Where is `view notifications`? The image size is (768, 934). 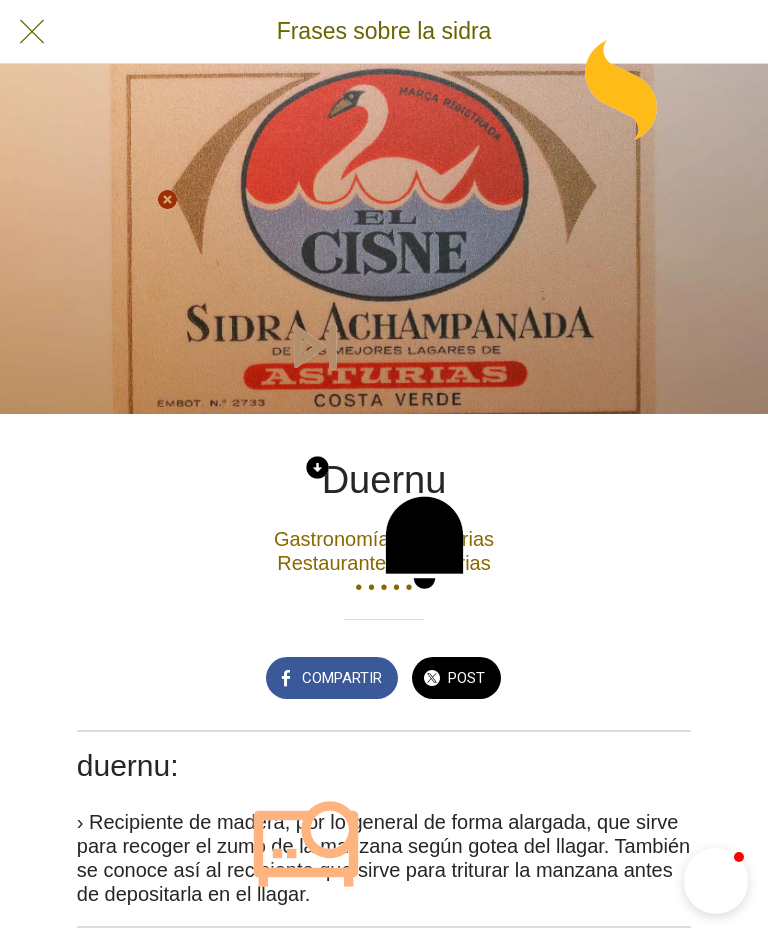 view notifications is located at coordinates (424, 539).